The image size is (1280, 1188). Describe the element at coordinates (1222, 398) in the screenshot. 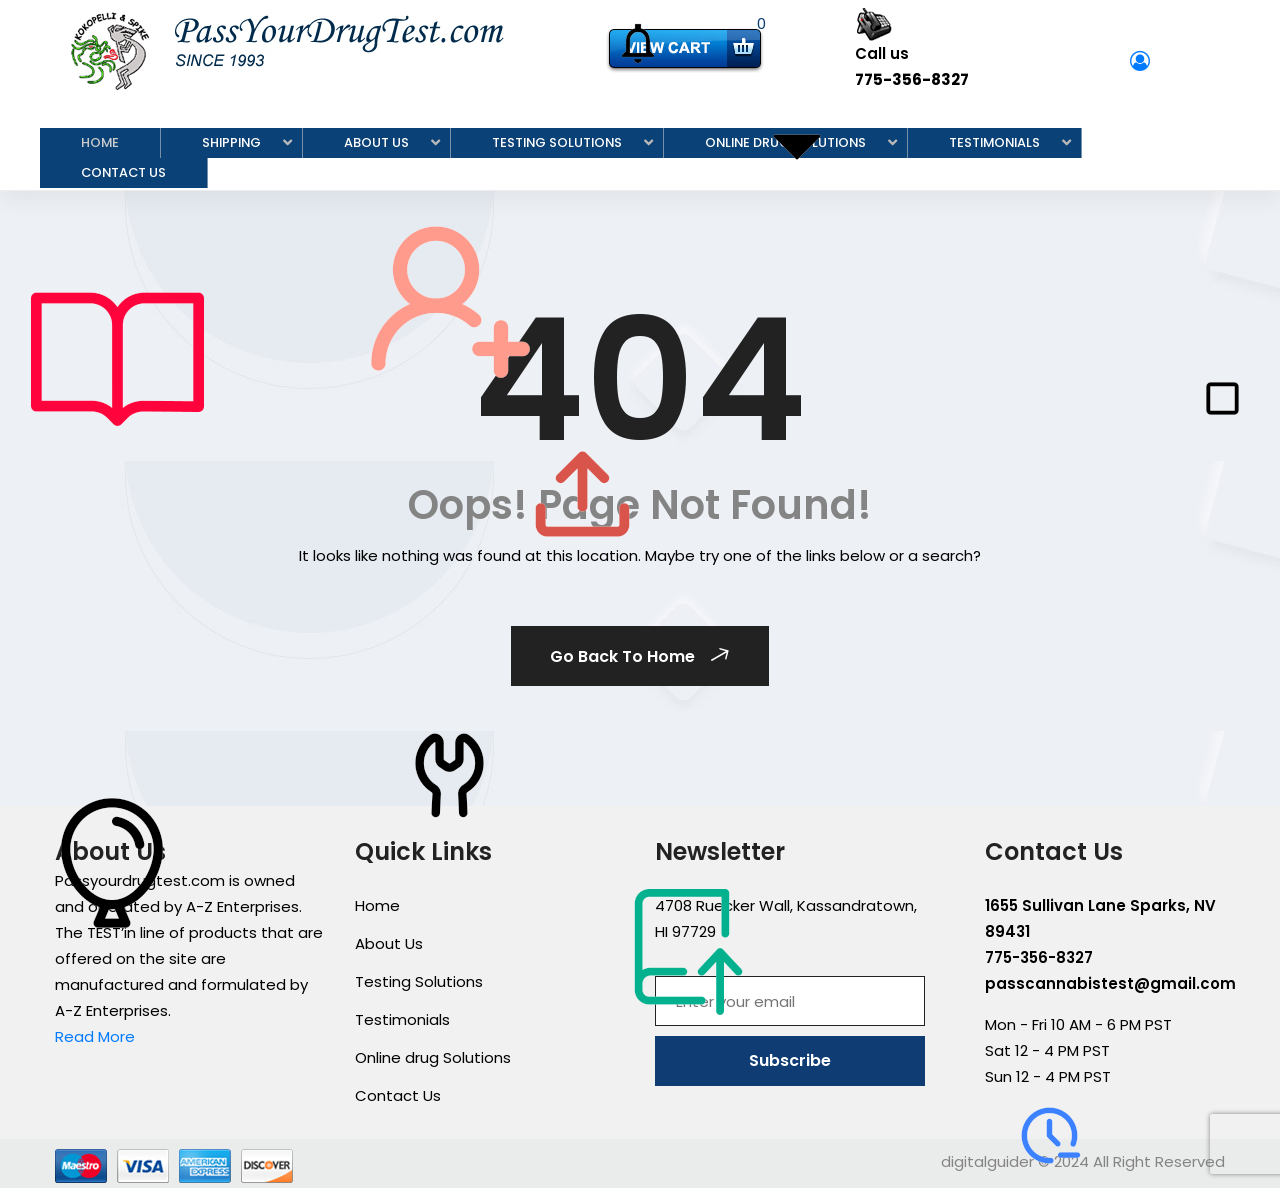

I see `stop media playback` at that location.